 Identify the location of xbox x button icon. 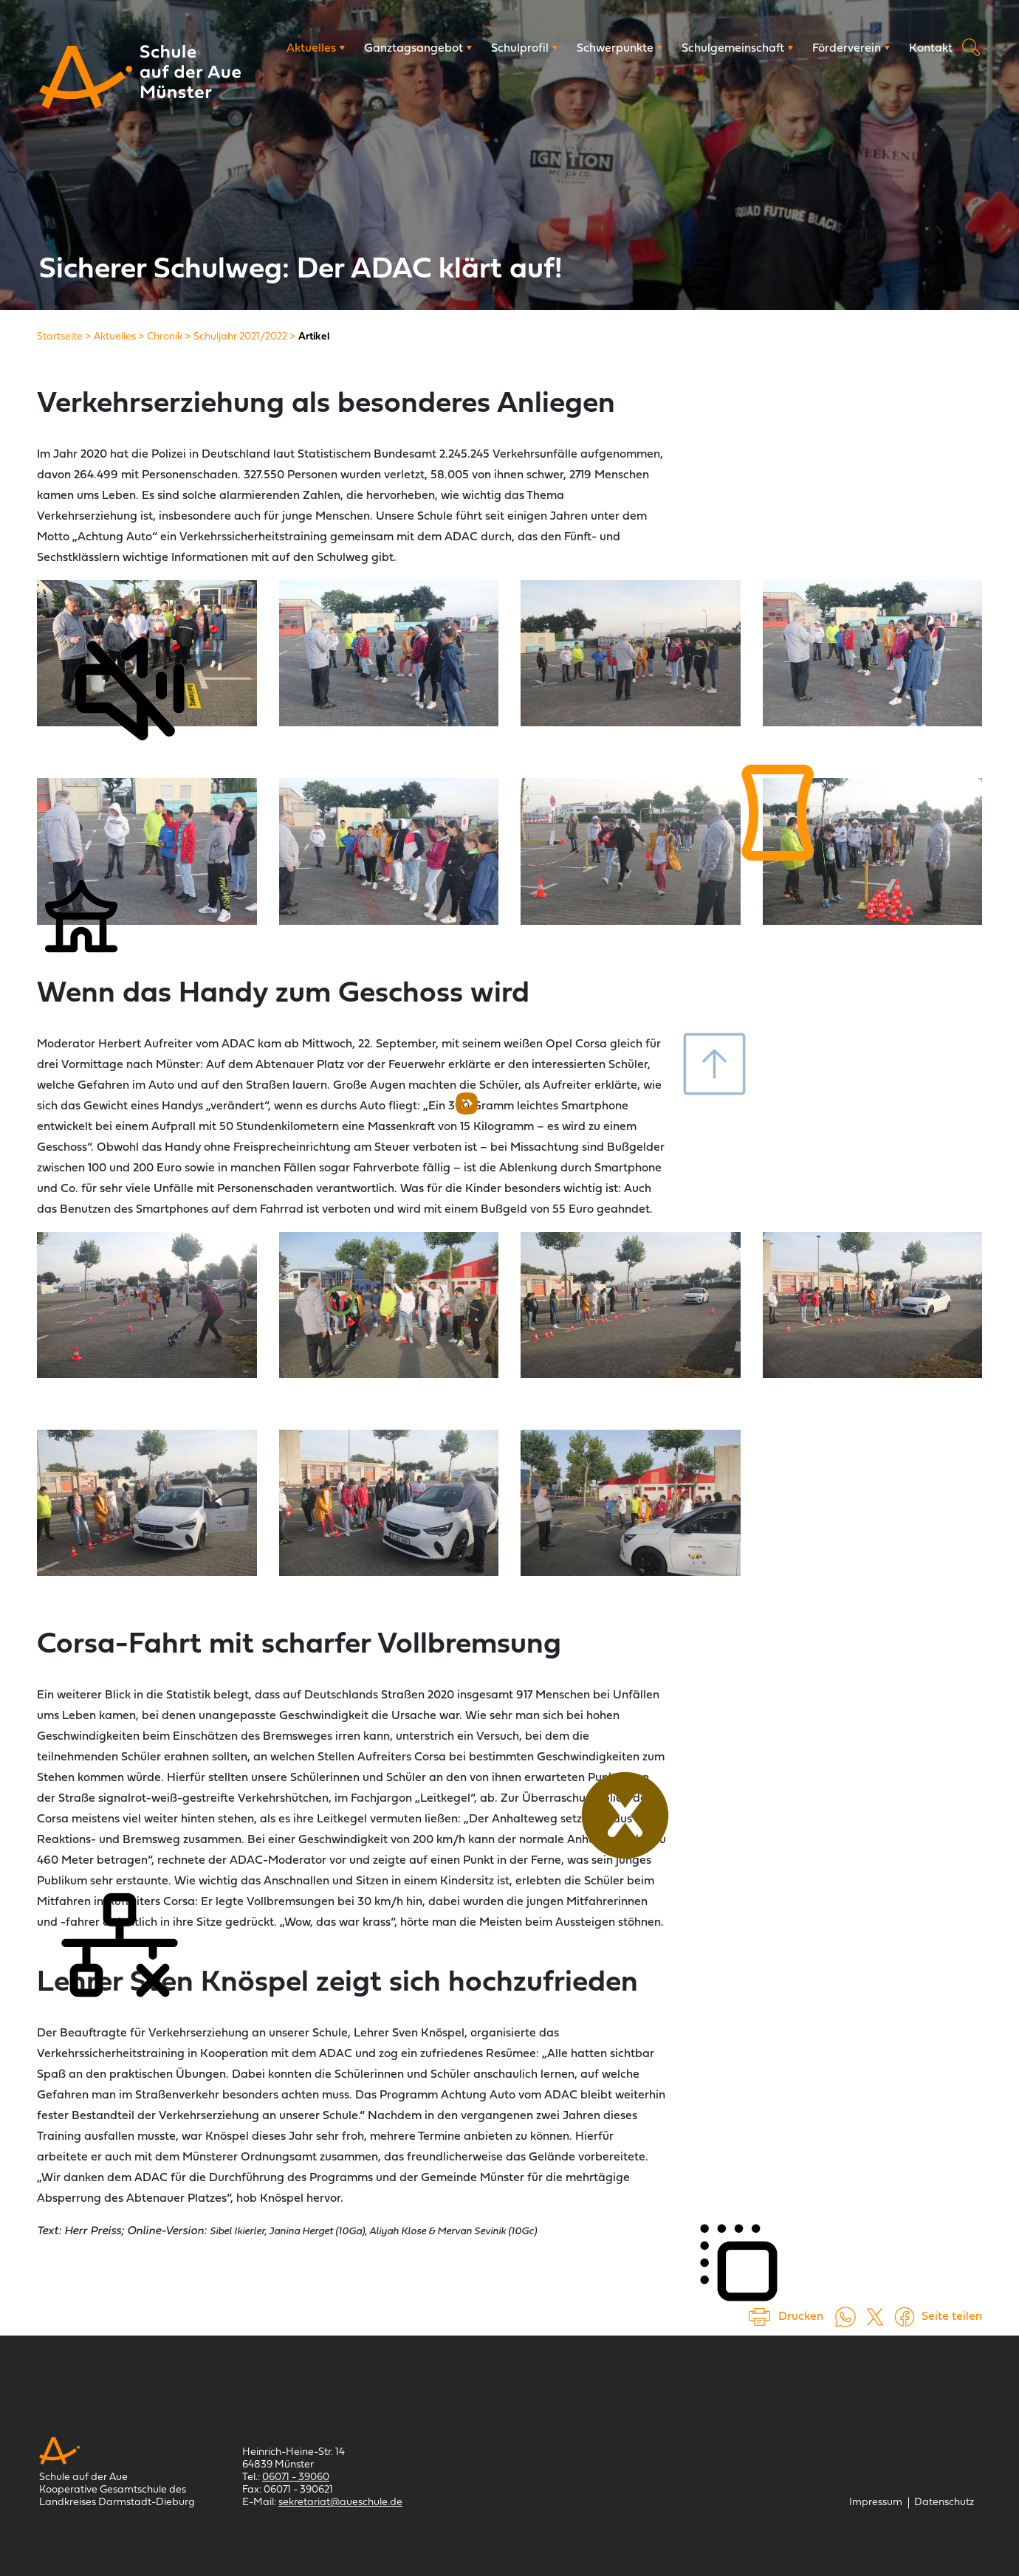
(625, 1815).